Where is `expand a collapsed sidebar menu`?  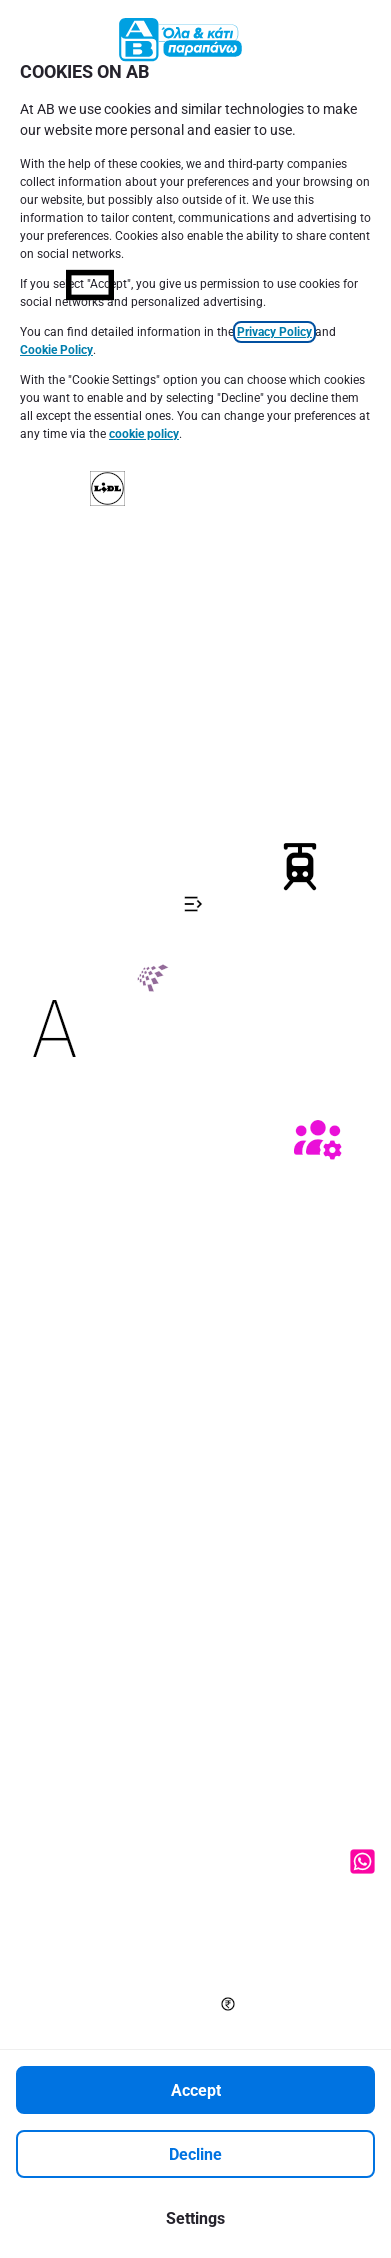
expand a collapsed sidebar menu is located at coordinates (193, 904).